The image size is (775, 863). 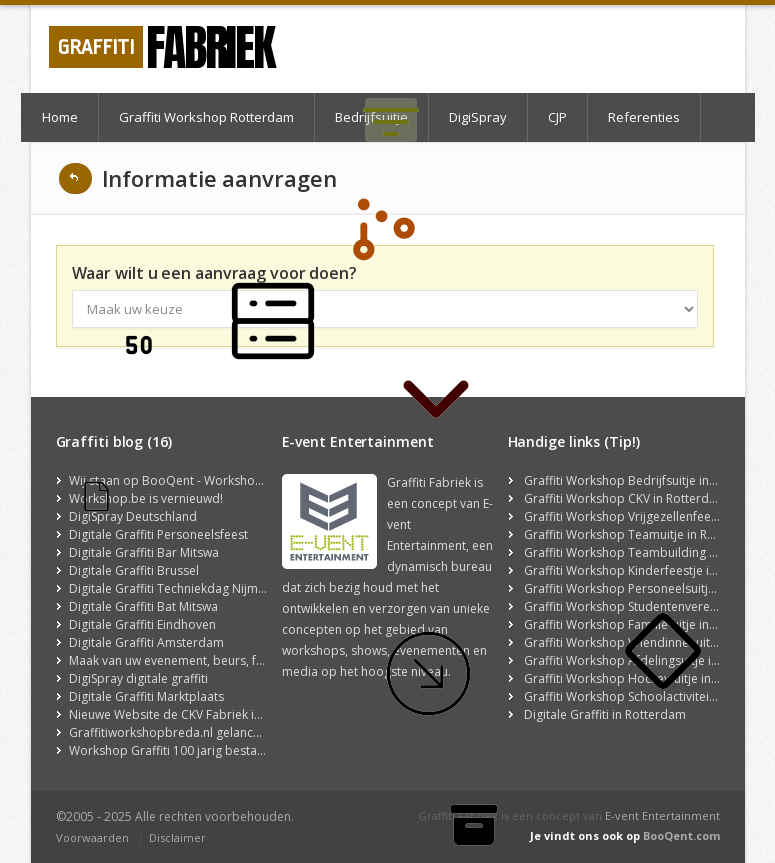 I want to click on view pull requests in merge queue, so click(x=384, y=227).